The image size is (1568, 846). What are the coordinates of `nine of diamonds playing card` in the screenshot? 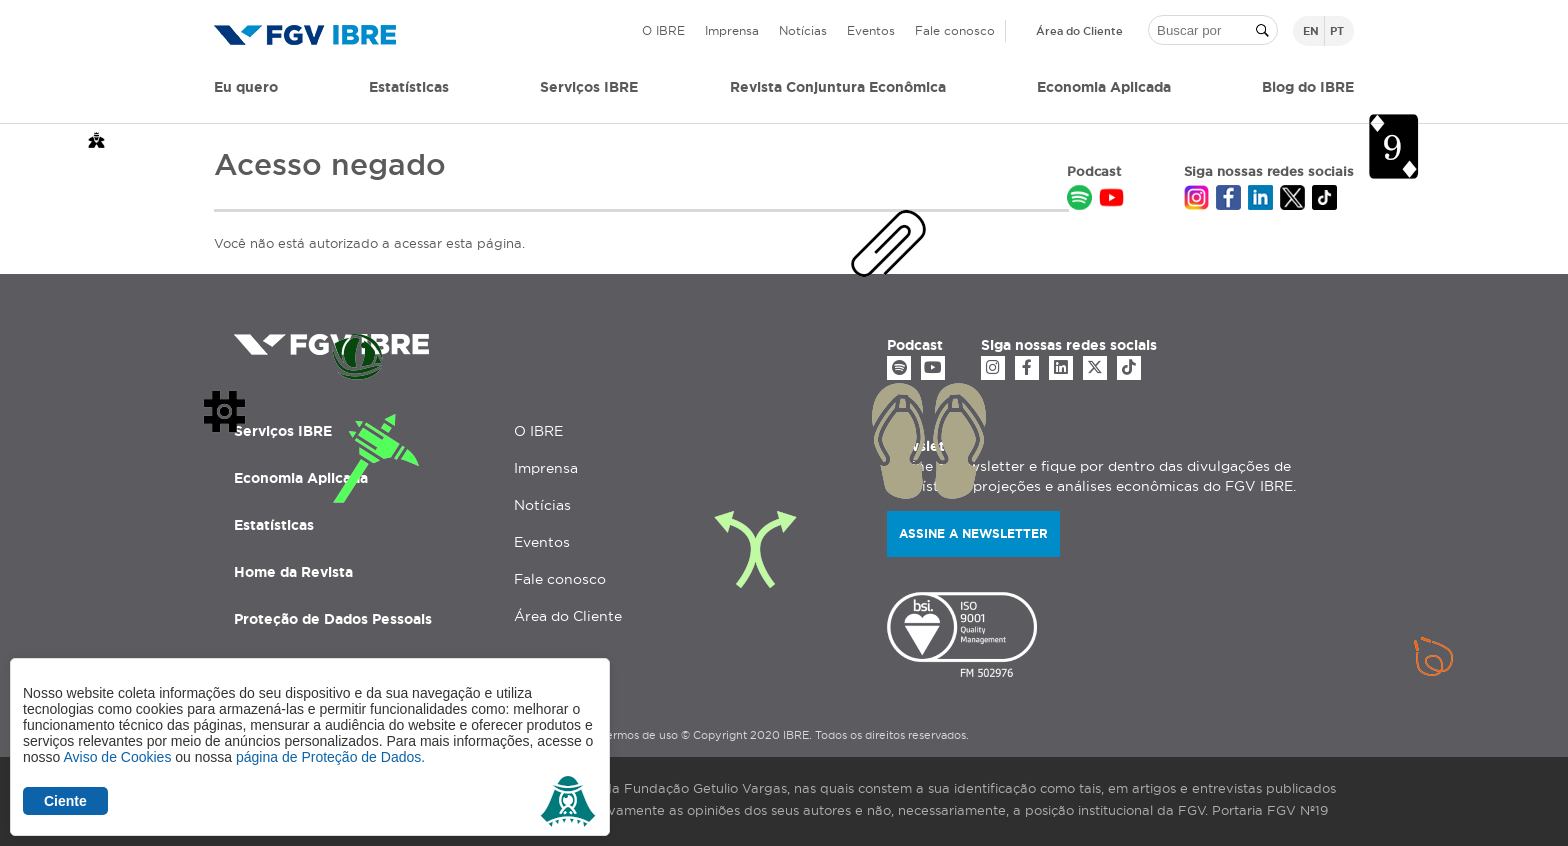 It's located at (1393, 146).